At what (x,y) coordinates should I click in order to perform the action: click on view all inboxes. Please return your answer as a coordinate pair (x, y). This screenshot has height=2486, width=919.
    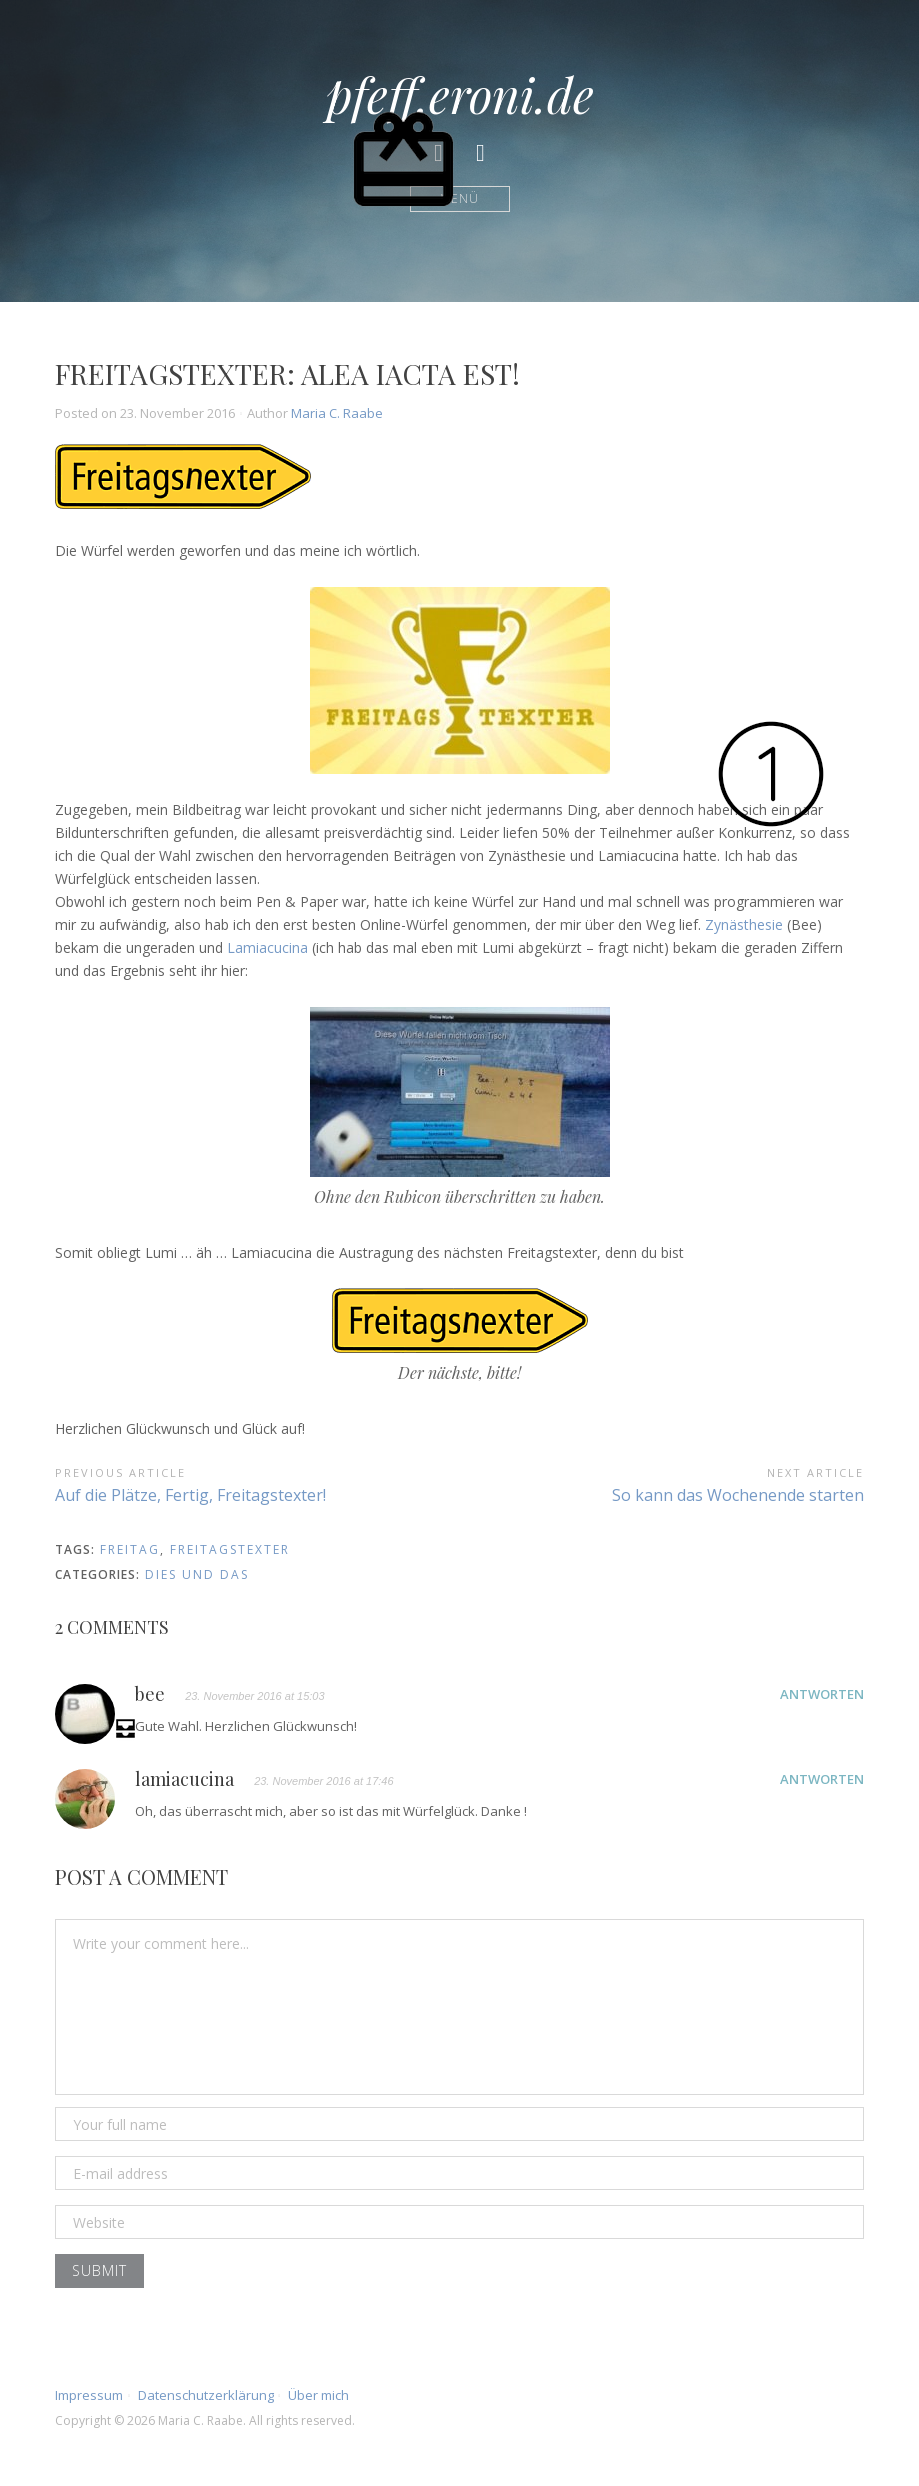
    Looking at the image, I should click on (125, 1728).